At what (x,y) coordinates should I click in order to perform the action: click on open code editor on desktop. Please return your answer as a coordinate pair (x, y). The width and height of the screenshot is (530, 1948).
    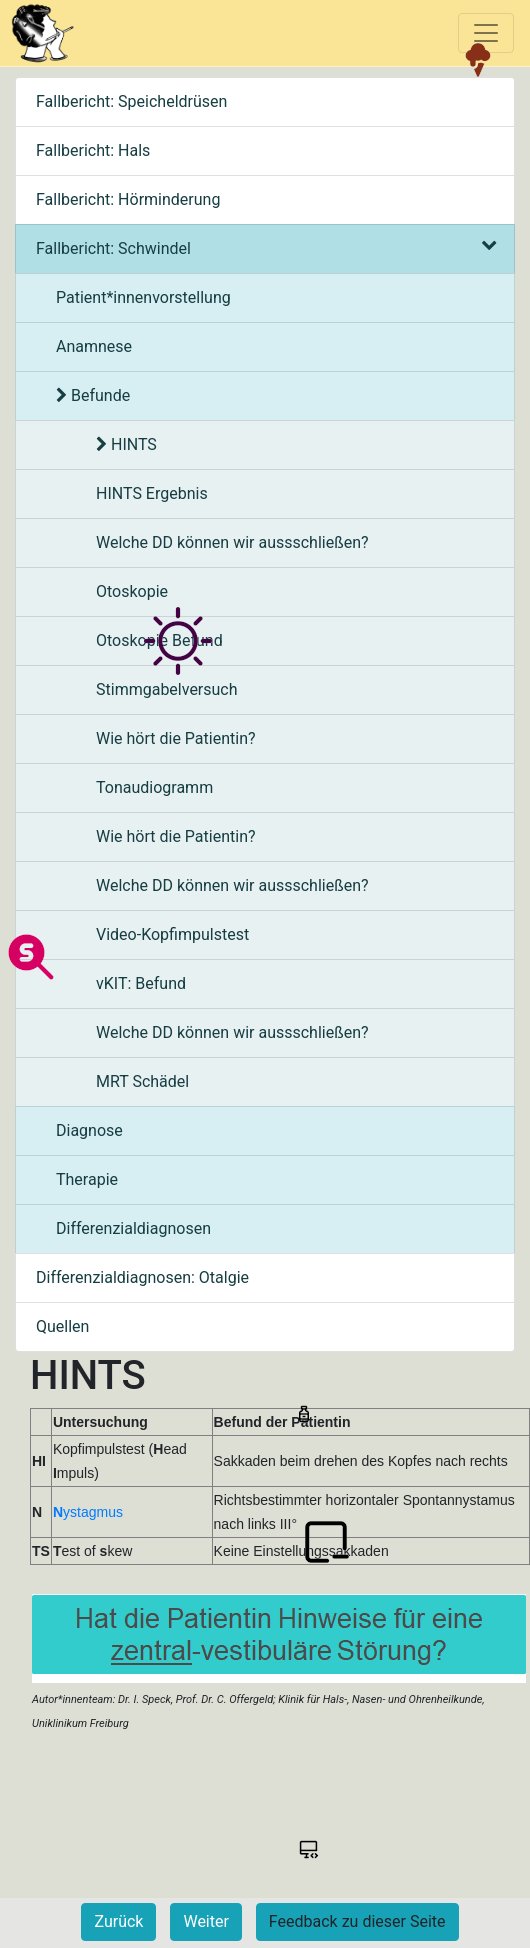
    Looking at the image, I should click on (308, 1849).